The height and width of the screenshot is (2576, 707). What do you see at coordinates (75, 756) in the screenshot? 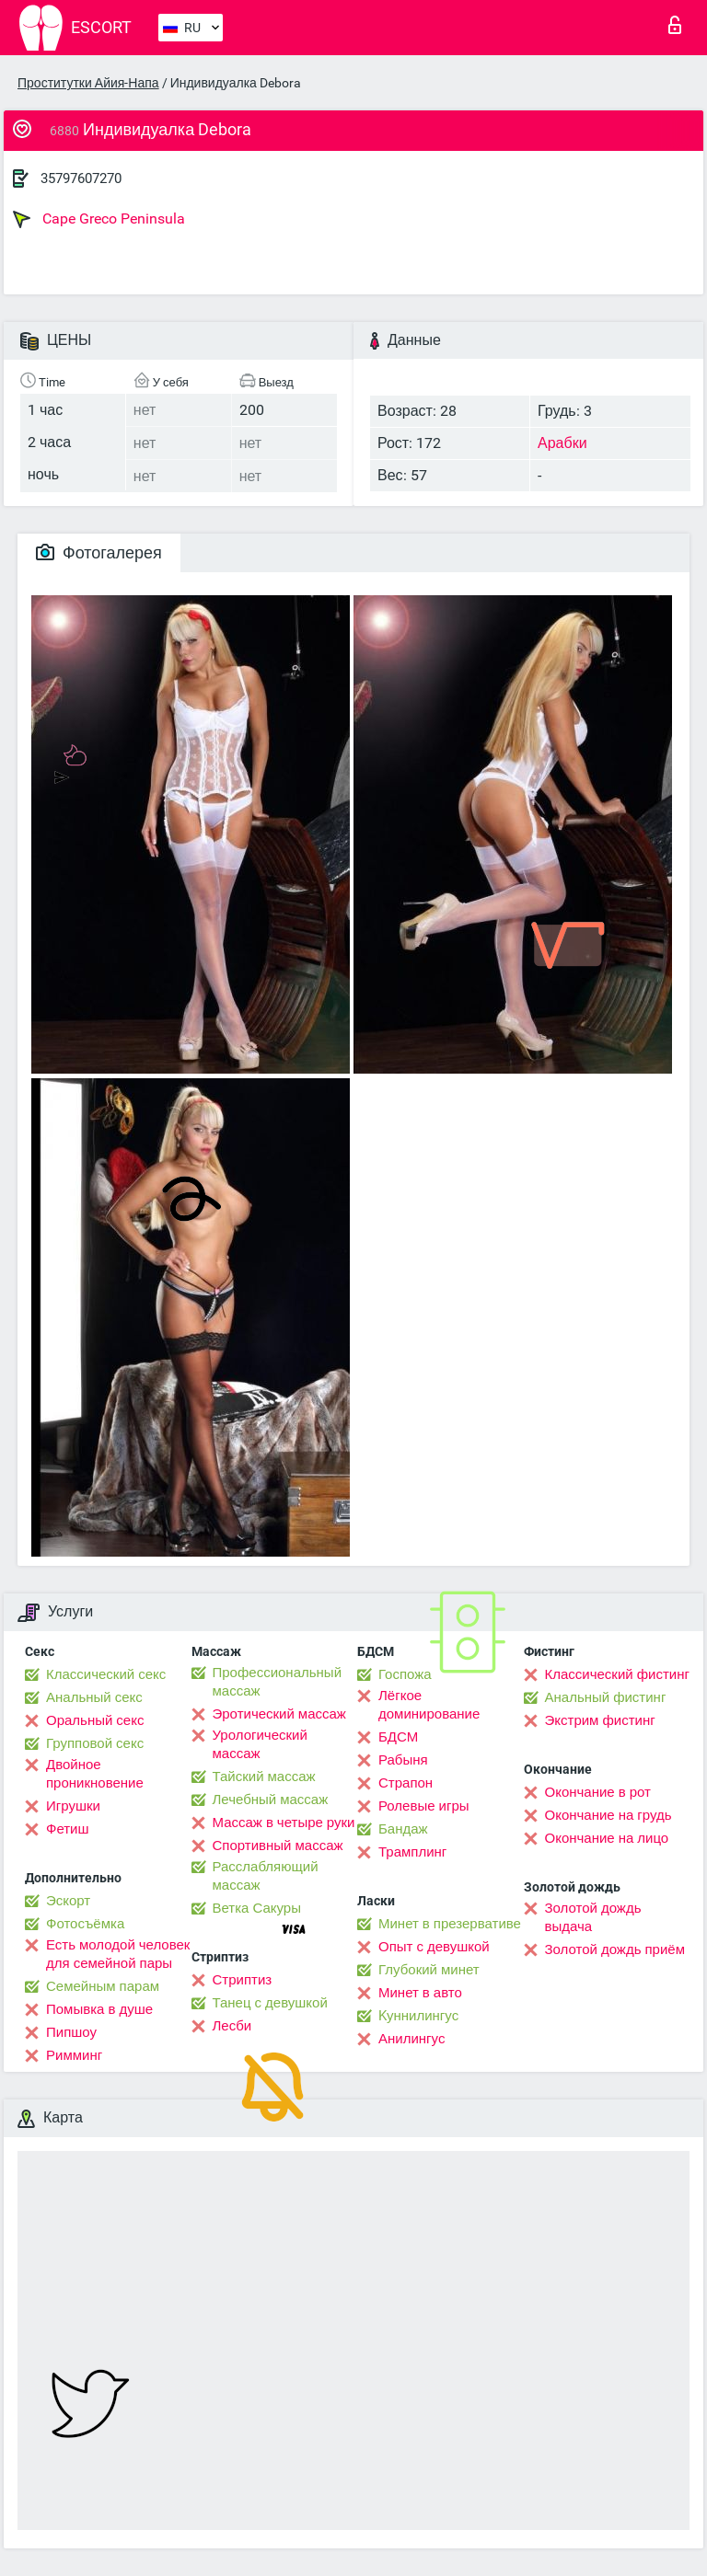
I see `indicates nighttime or evening weather conditions` at bounding box center [75, 756].